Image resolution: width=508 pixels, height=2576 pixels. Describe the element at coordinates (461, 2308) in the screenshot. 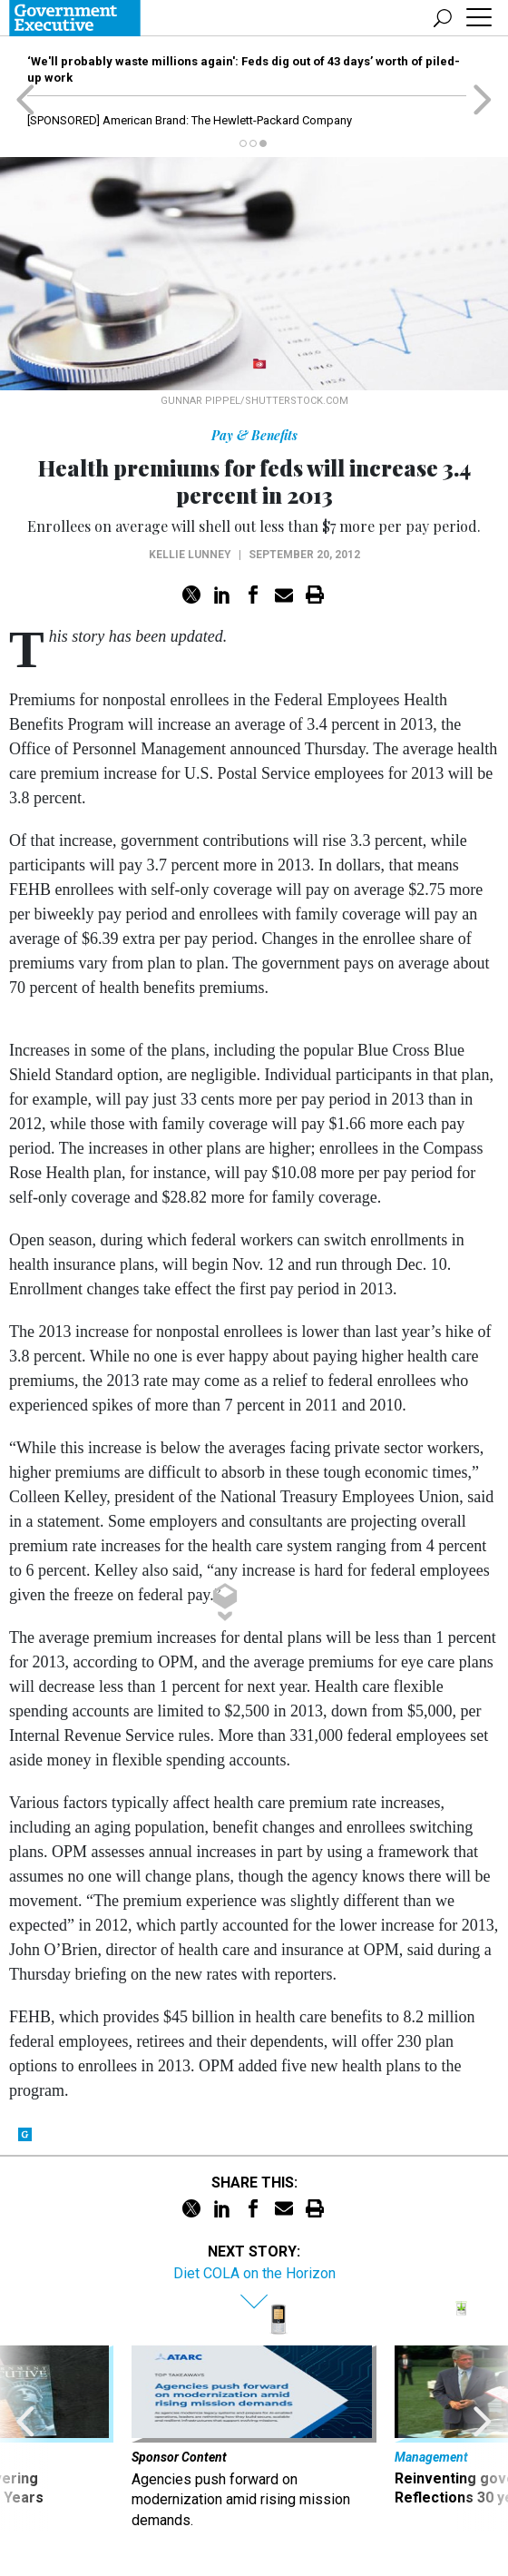

I see `save document to a new location or with a new name` at that location.